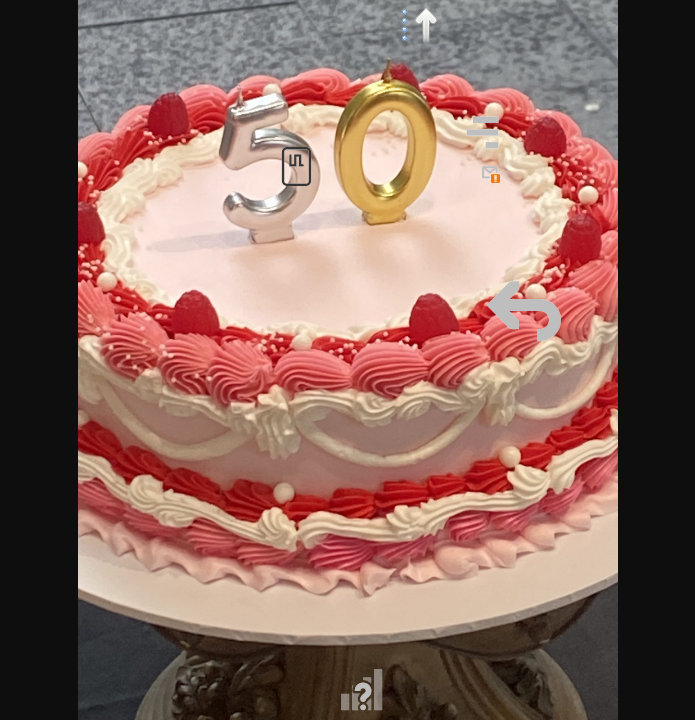  What do you see at coordinates (421, 26) in the screenshot?
I see `sort items in descending order` at bounding box center [421, 26].